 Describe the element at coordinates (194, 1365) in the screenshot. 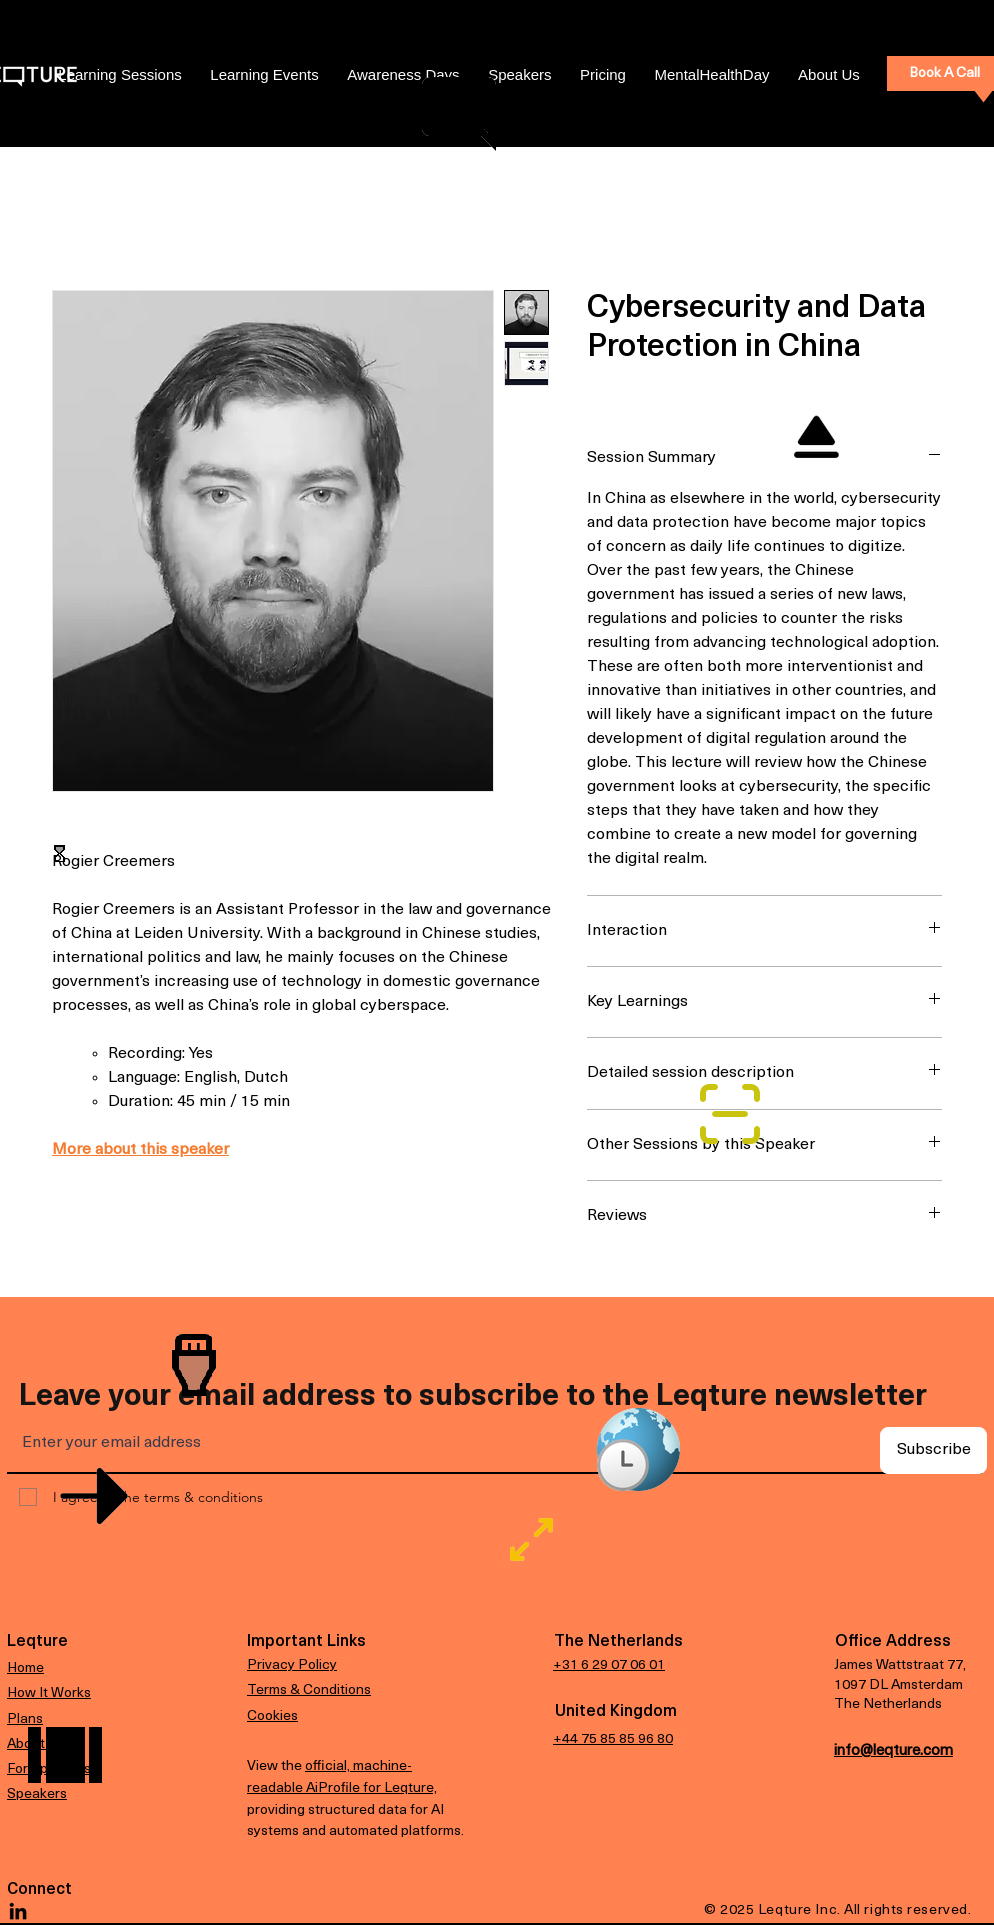

I see `configure HDMI input settings` at that location.